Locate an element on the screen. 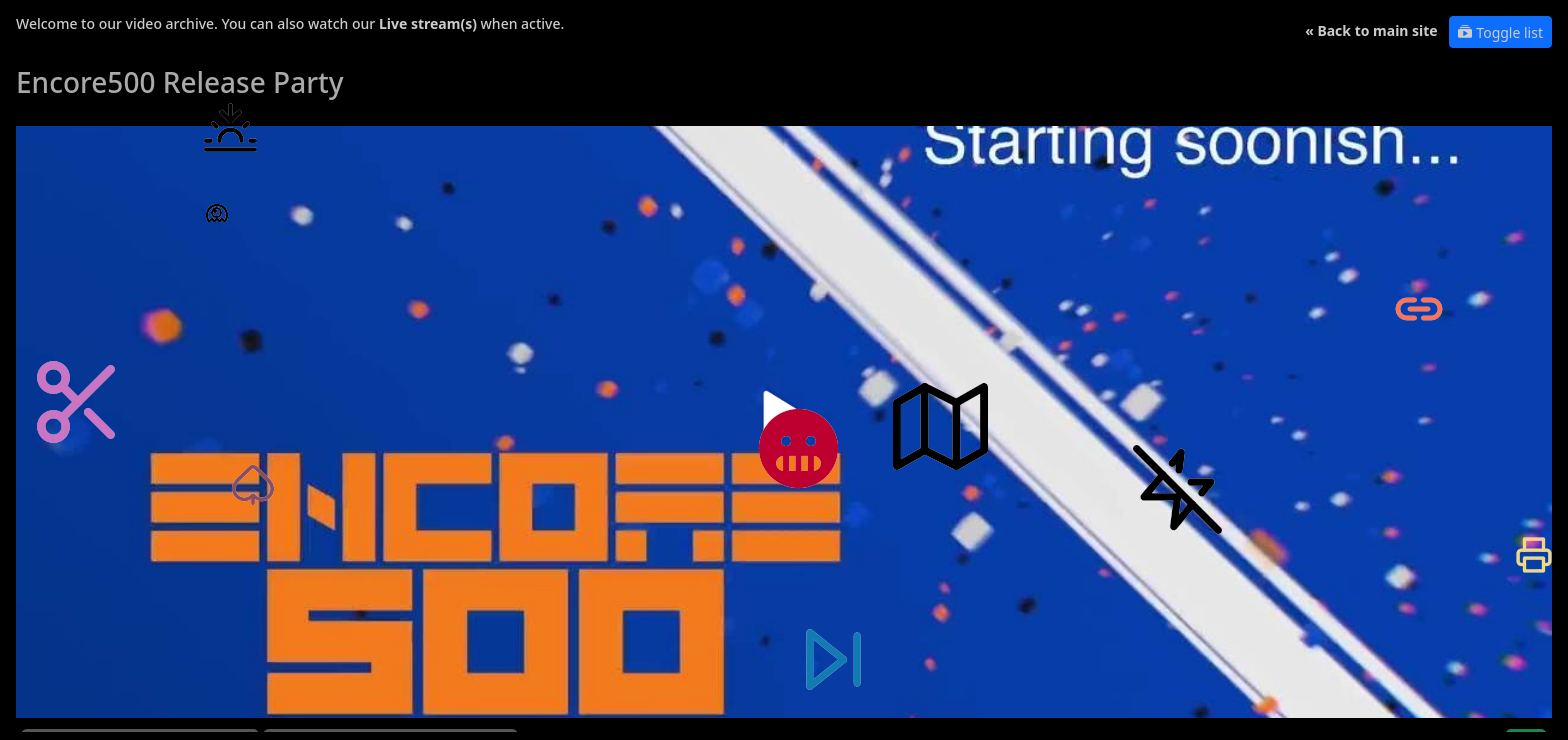  livewire framework branding is located at coordinates (217, 213).